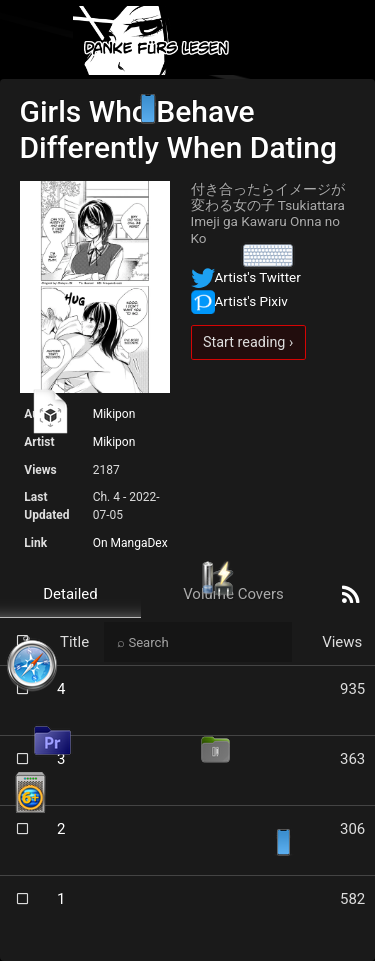 This screenshot has width=375, height=961. What do you see at coordinates (52, 741) in the screenshot?
I see `open folder containing adobe premiere project files` at bounding box center [52, 741].